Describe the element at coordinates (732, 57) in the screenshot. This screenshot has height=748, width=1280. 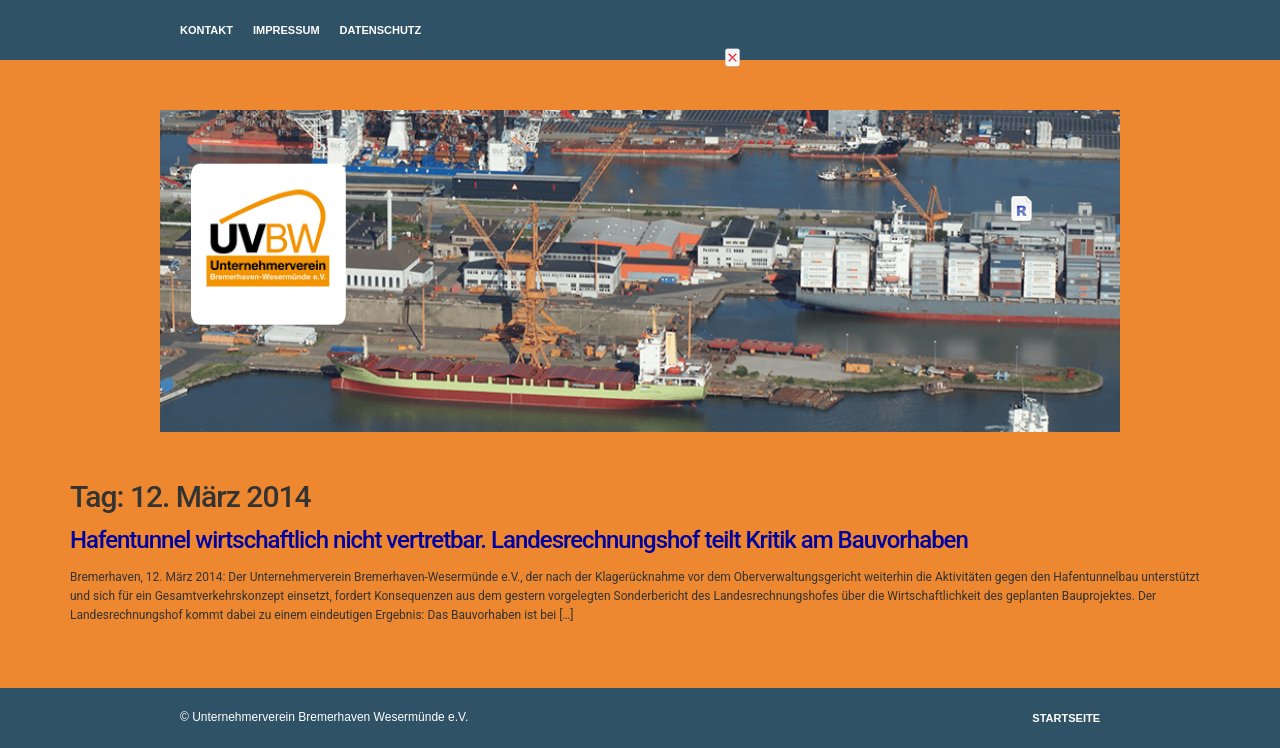
I see `a broken or invalid symbolic link file` at that location.